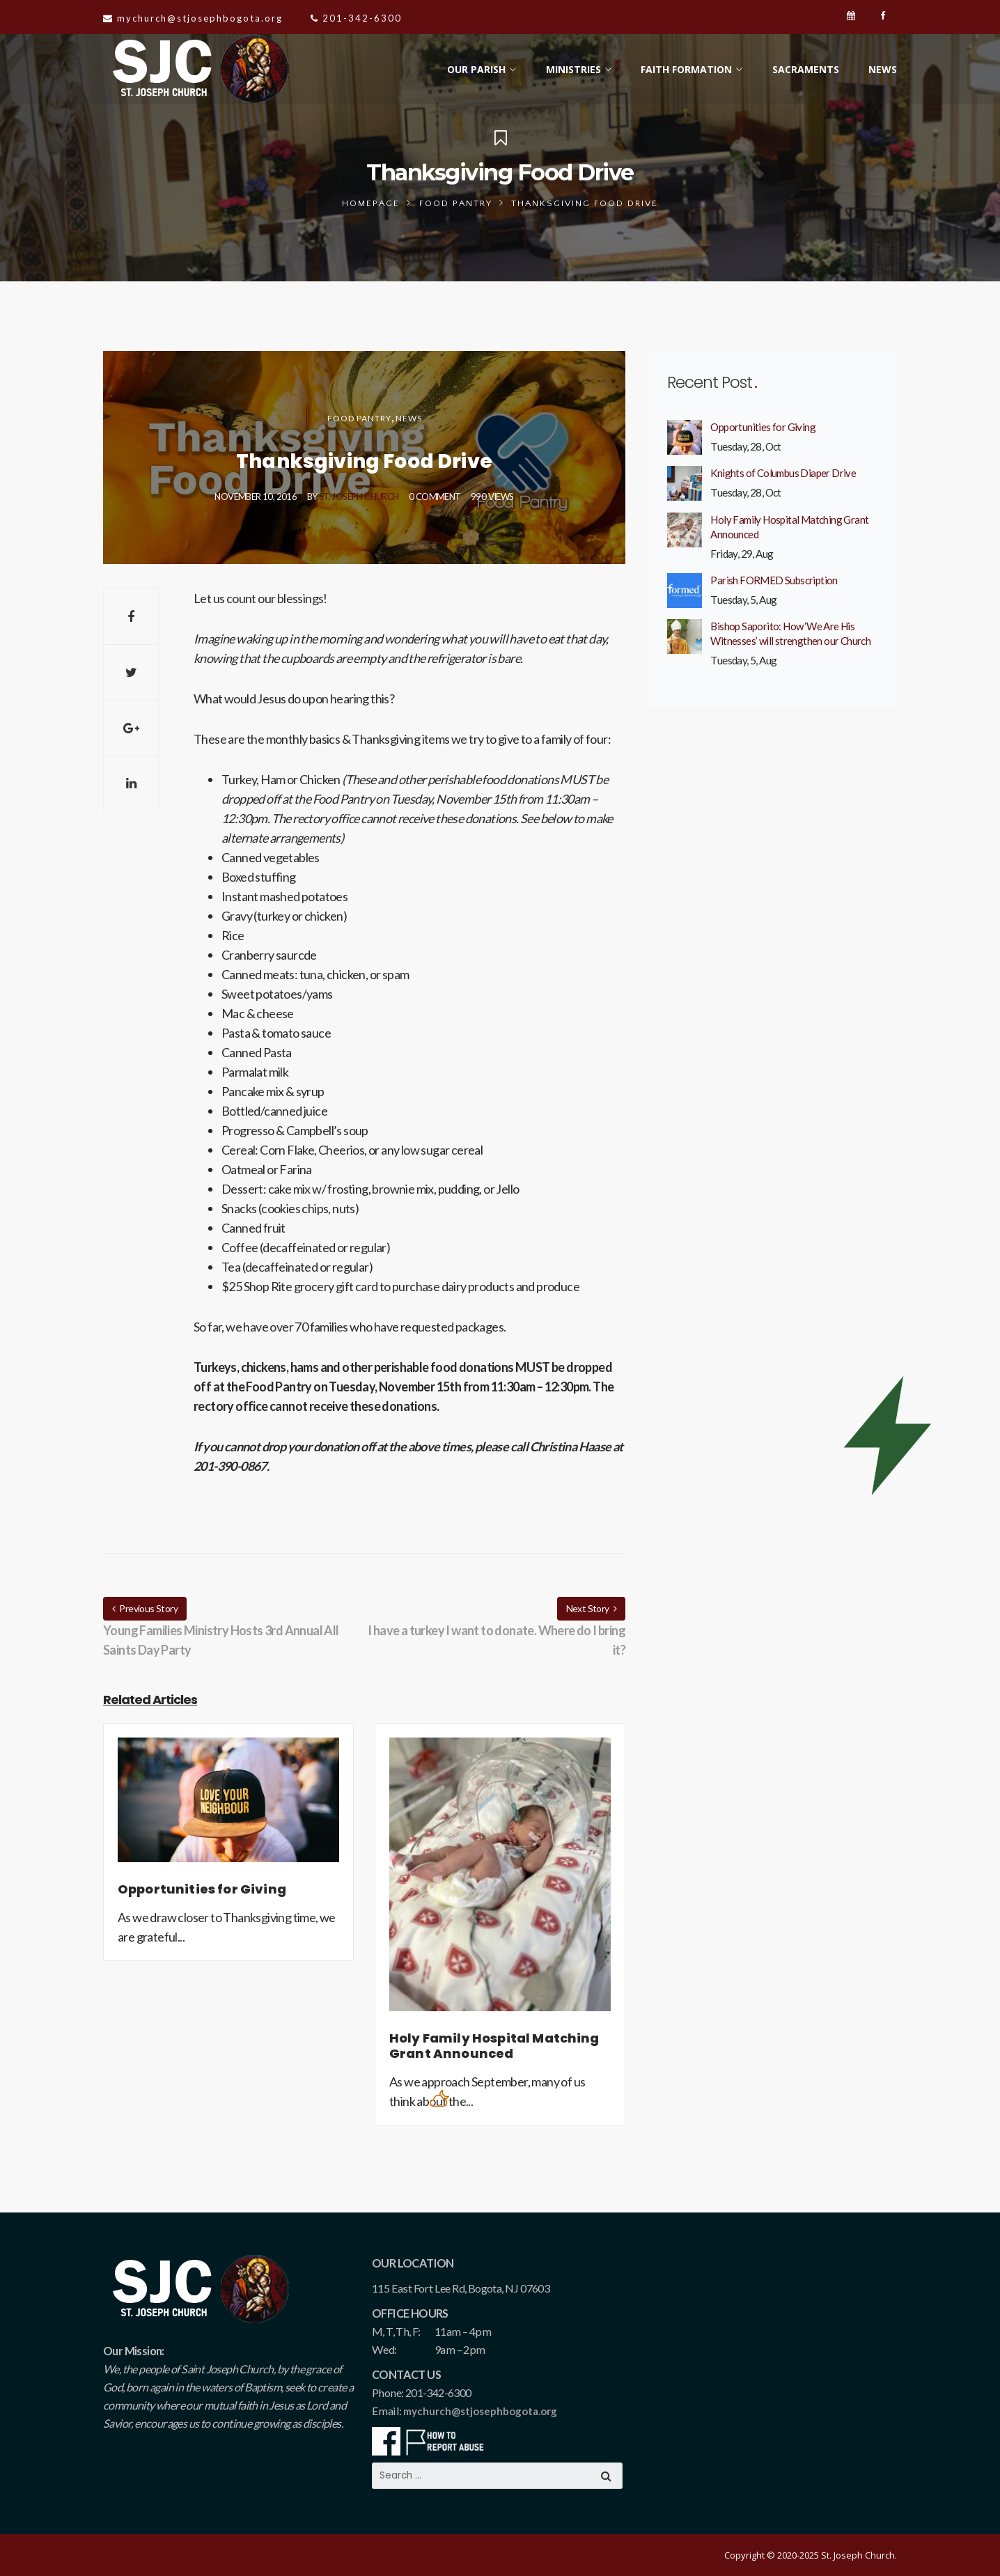 The height and width of the screenshot is (2576, 1000). I want to click on toggle camera flash on or off, so click(887, 1435).